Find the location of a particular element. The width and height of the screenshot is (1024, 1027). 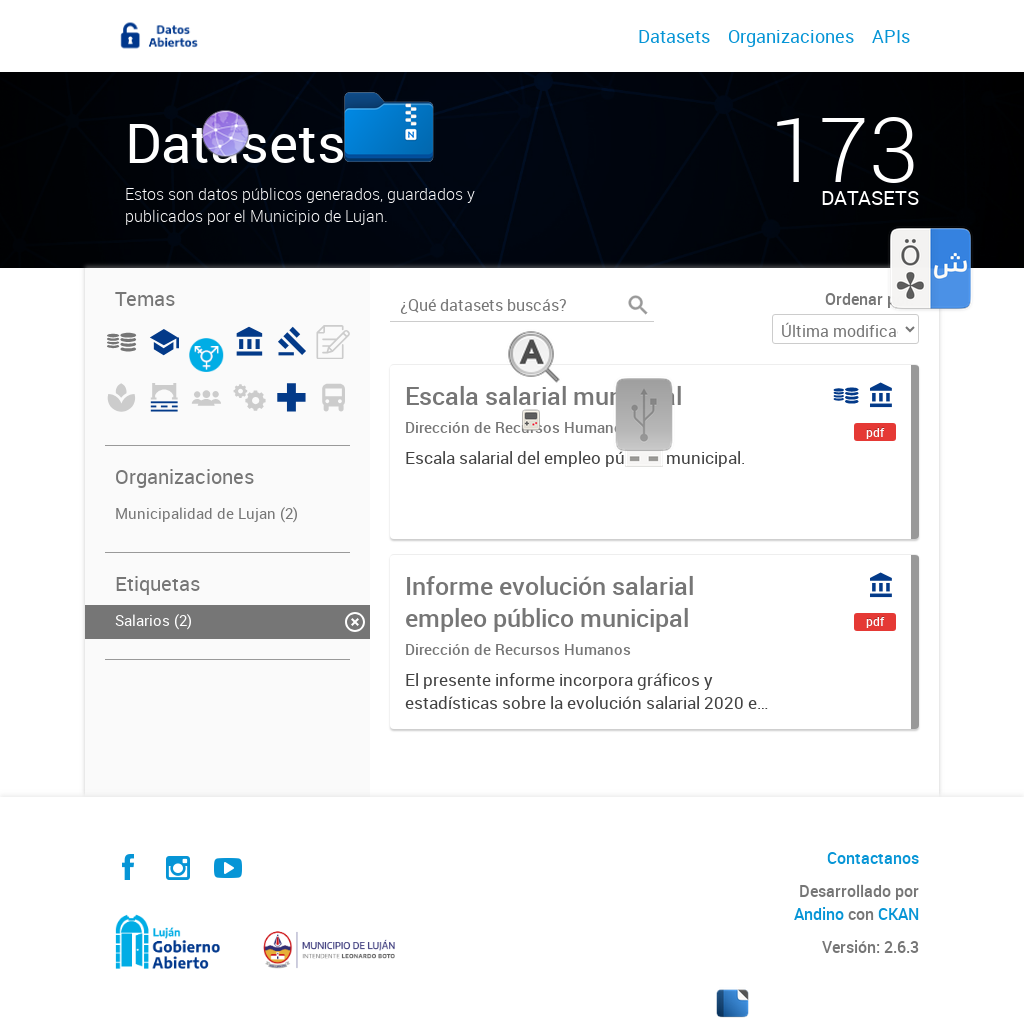

search within the current project is located at coordinates (534, 357).